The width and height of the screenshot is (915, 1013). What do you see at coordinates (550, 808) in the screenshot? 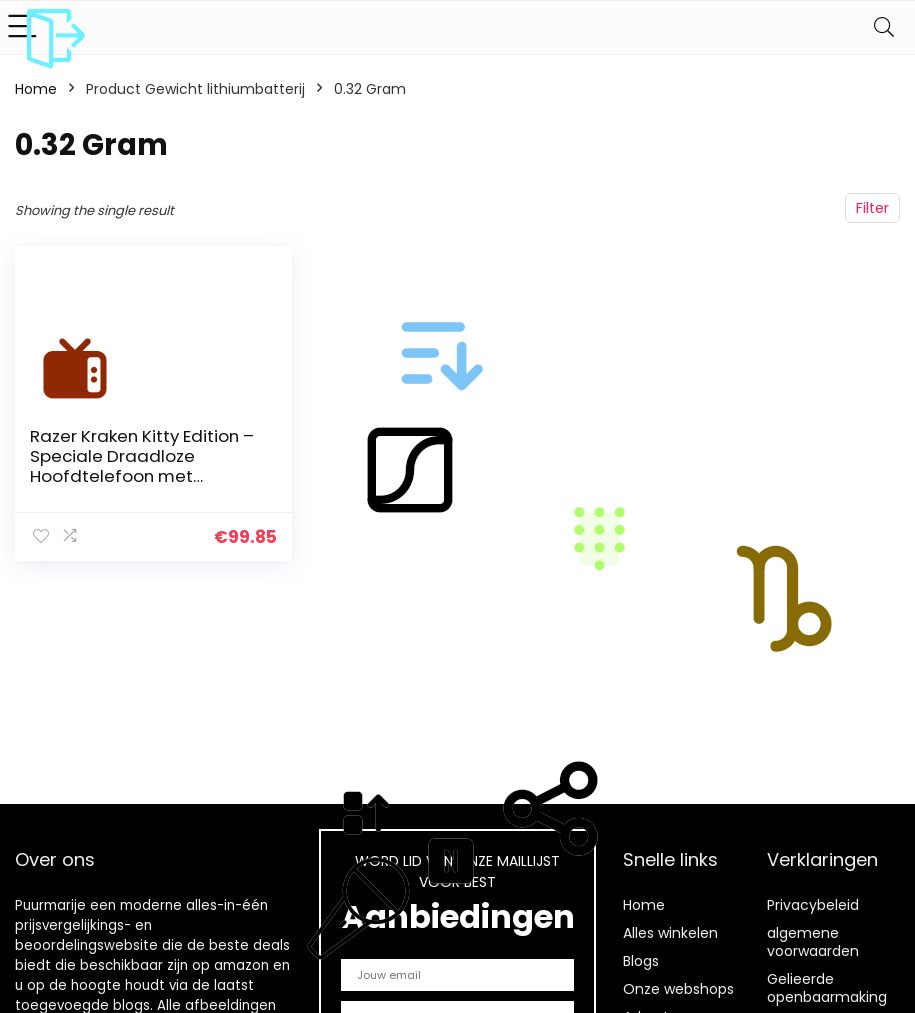
I see `share content with others` at bounding box center [550, 808].